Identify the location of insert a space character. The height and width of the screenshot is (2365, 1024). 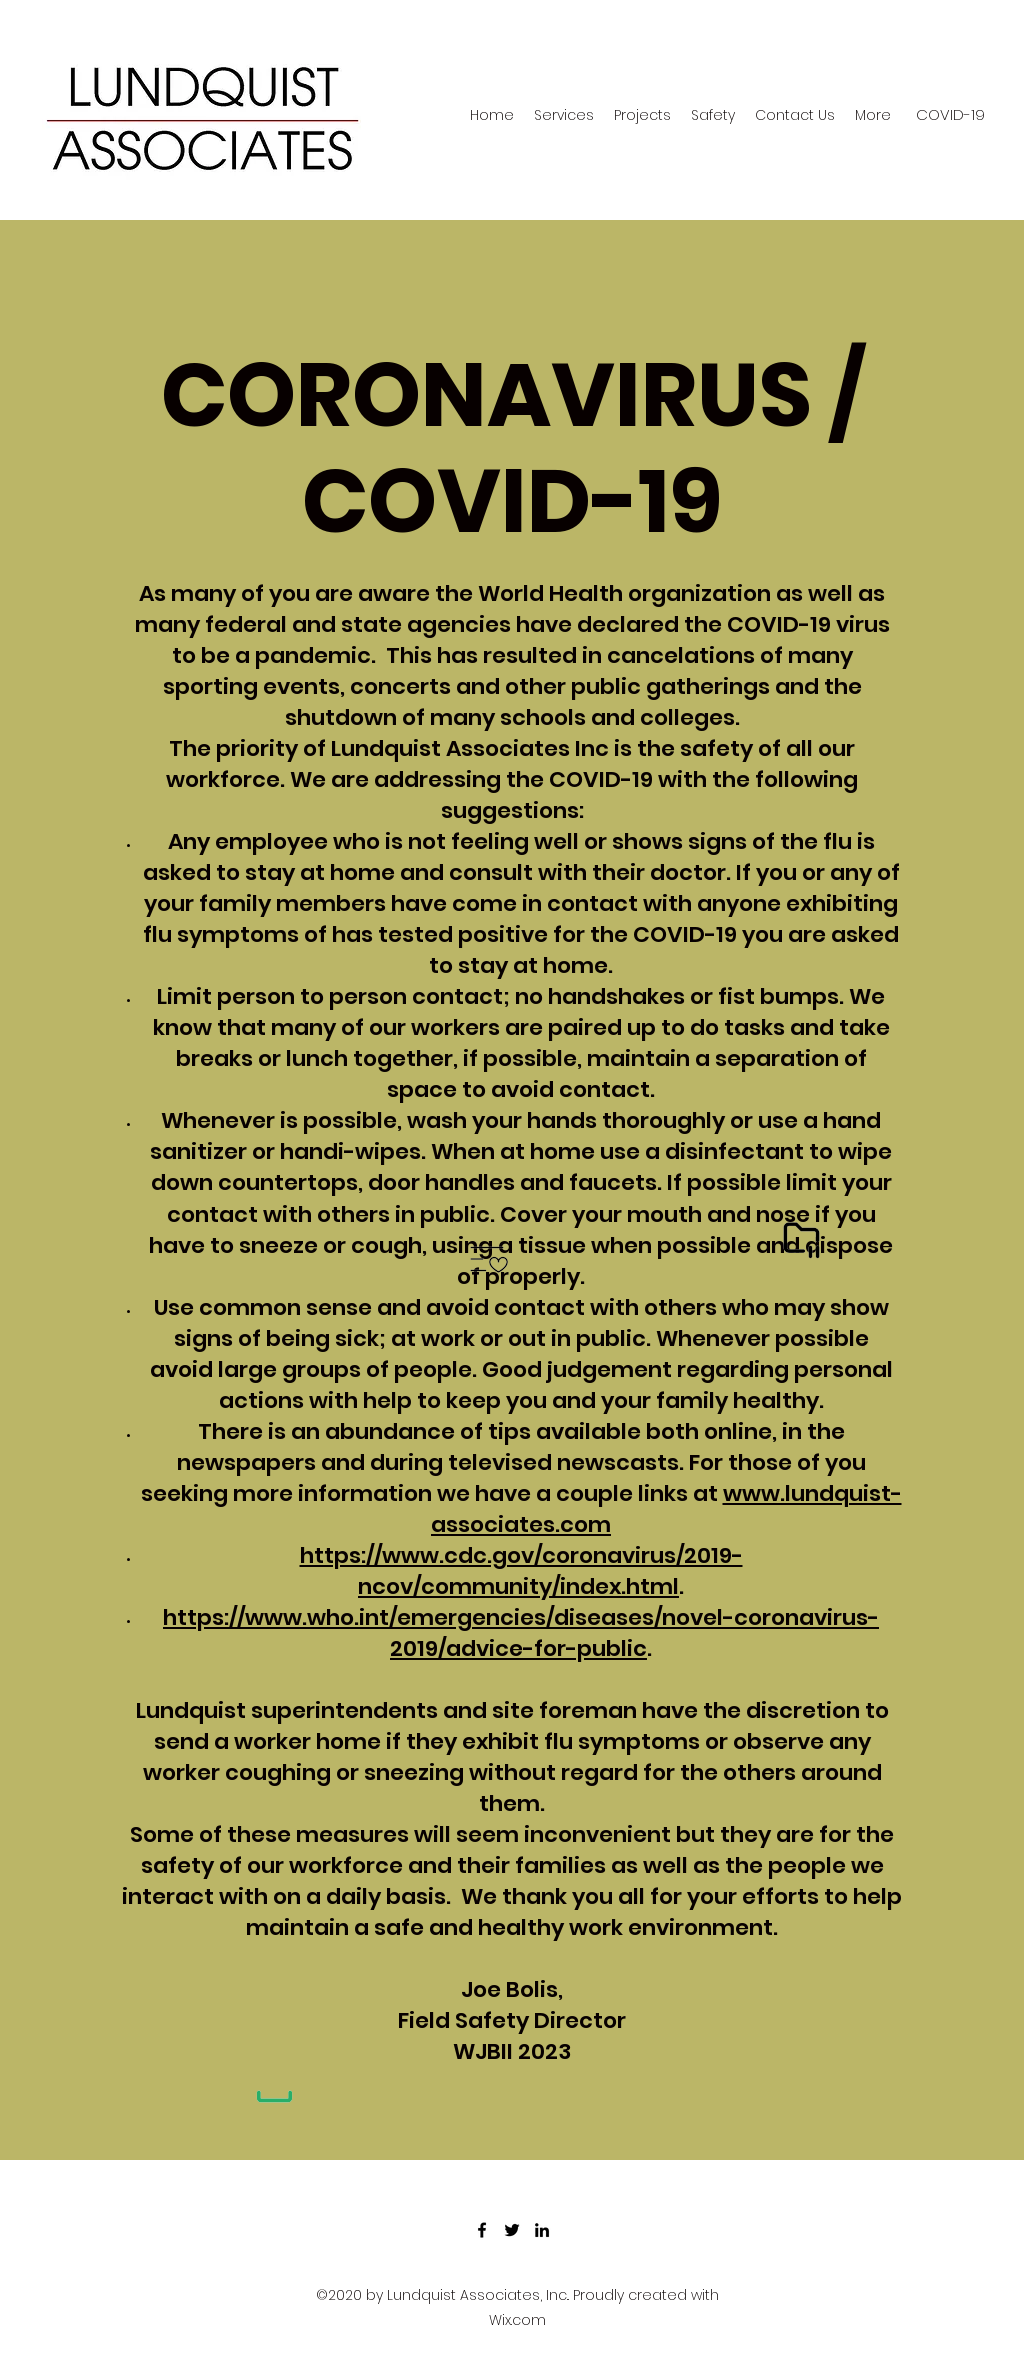
(274, 2096).